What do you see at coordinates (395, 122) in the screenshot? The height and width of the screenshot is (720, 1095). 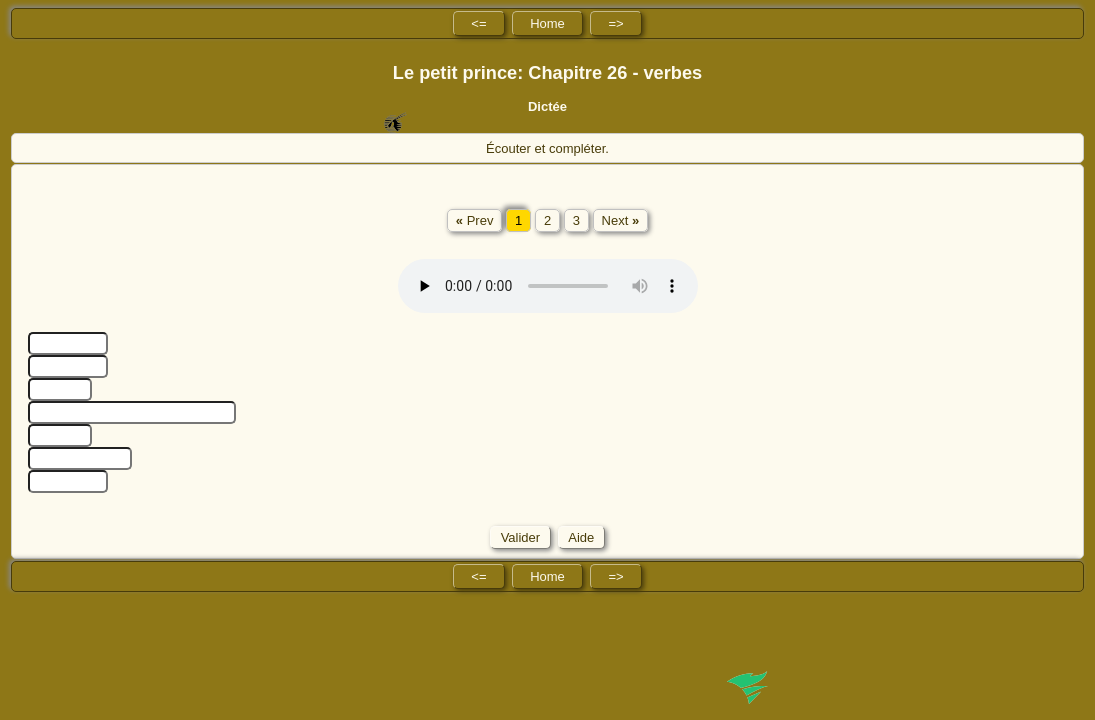 I see `qatar airways logo` at bounding box center [395, 122].